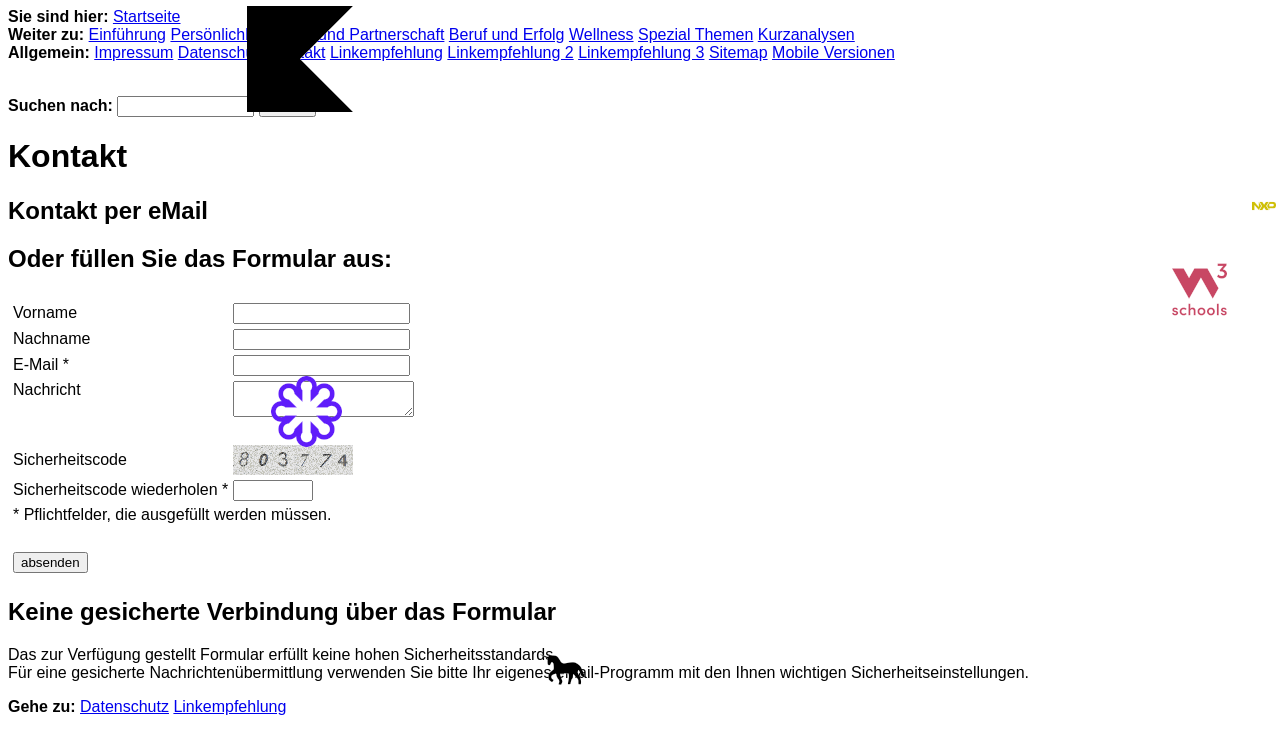 Image resolution: width=1280 pixels, height=738 pixels. What do you see at coordinates (306, 411) in the screenshot?
I see `svg file format indicator` at bounding box center [306, 411].